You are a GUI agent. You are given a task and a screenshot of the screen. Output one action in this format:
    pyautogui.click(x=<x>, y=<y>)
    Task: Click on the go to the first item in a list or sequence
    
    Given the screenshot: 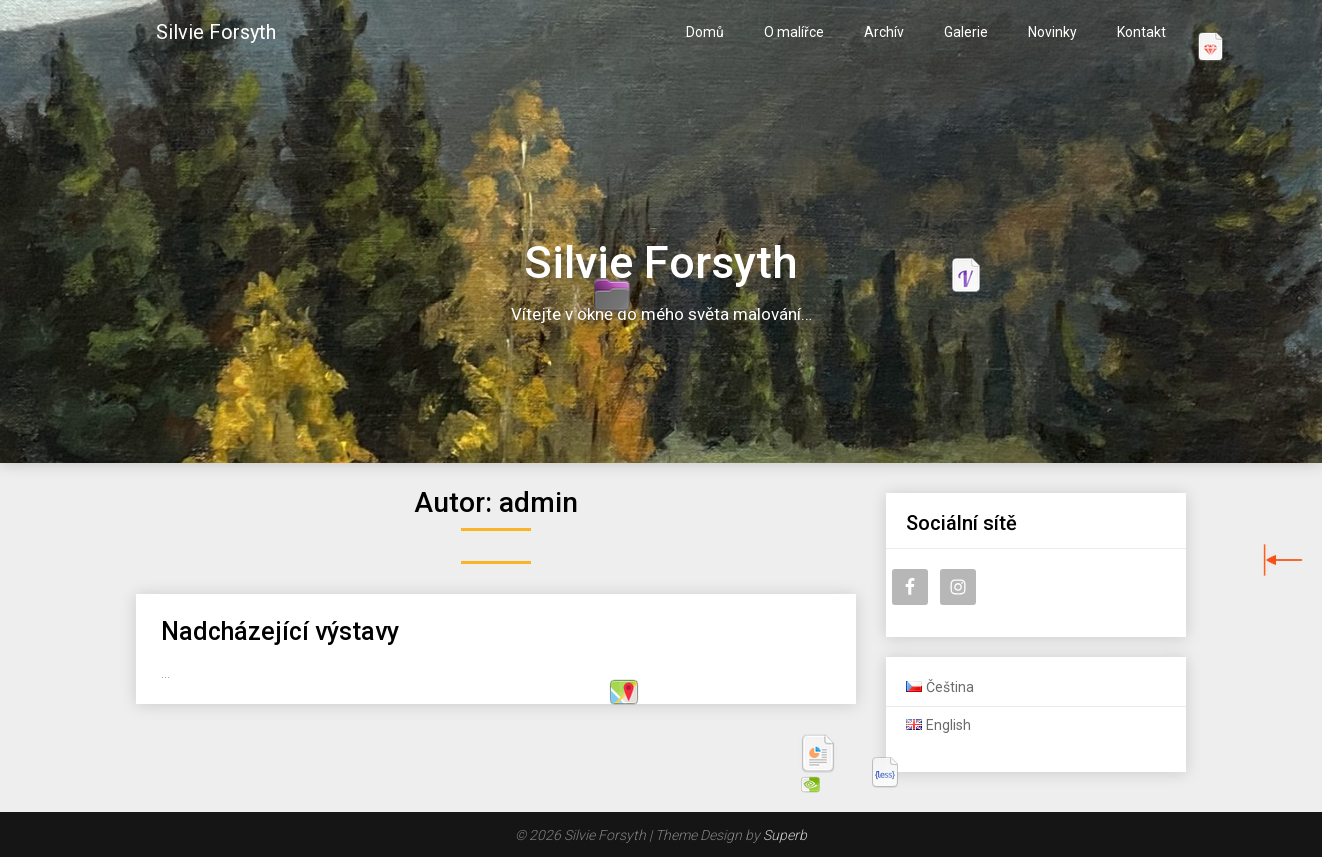 What is the action you would take?
    pyautogui.click(x=1283, y=560)
    